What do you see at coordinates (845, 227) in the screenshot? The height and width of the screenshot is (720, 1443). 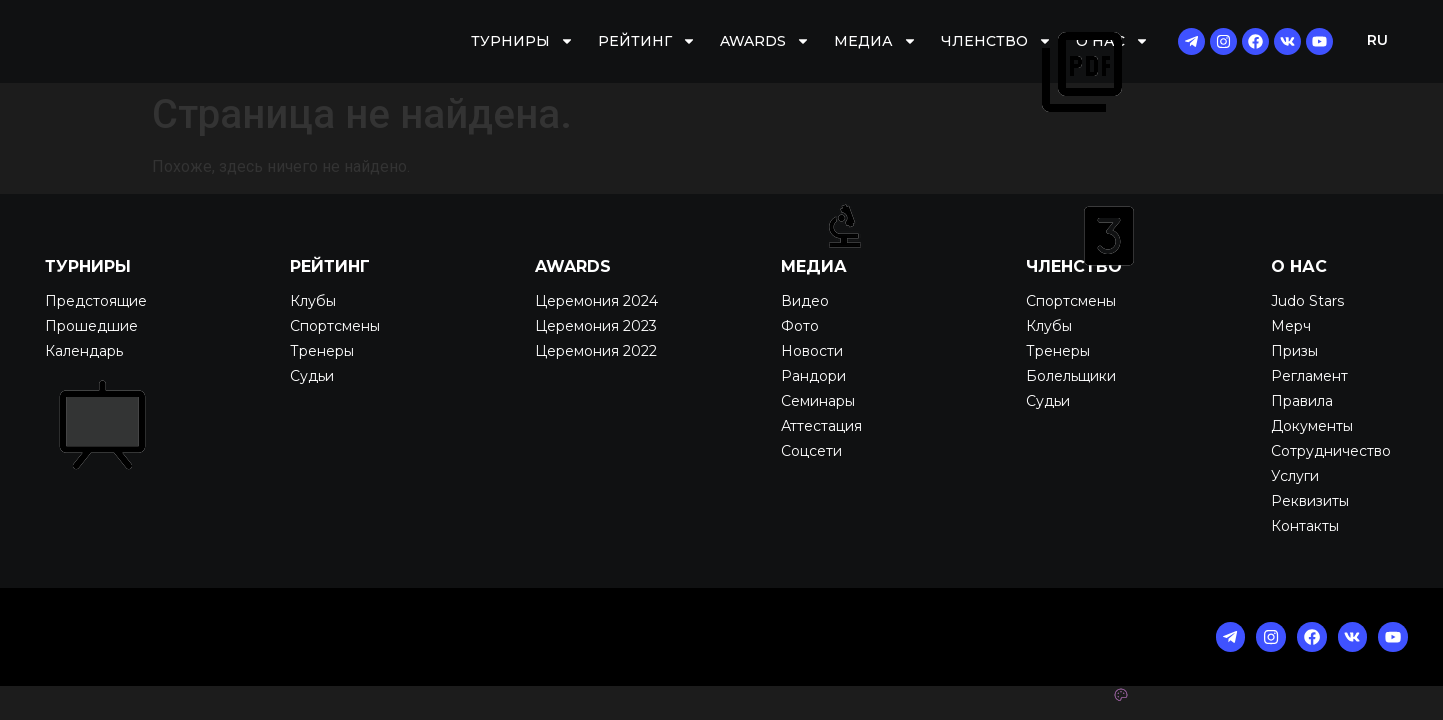 I see `access biotech or laboratory features` at bounding box center [845, 227].